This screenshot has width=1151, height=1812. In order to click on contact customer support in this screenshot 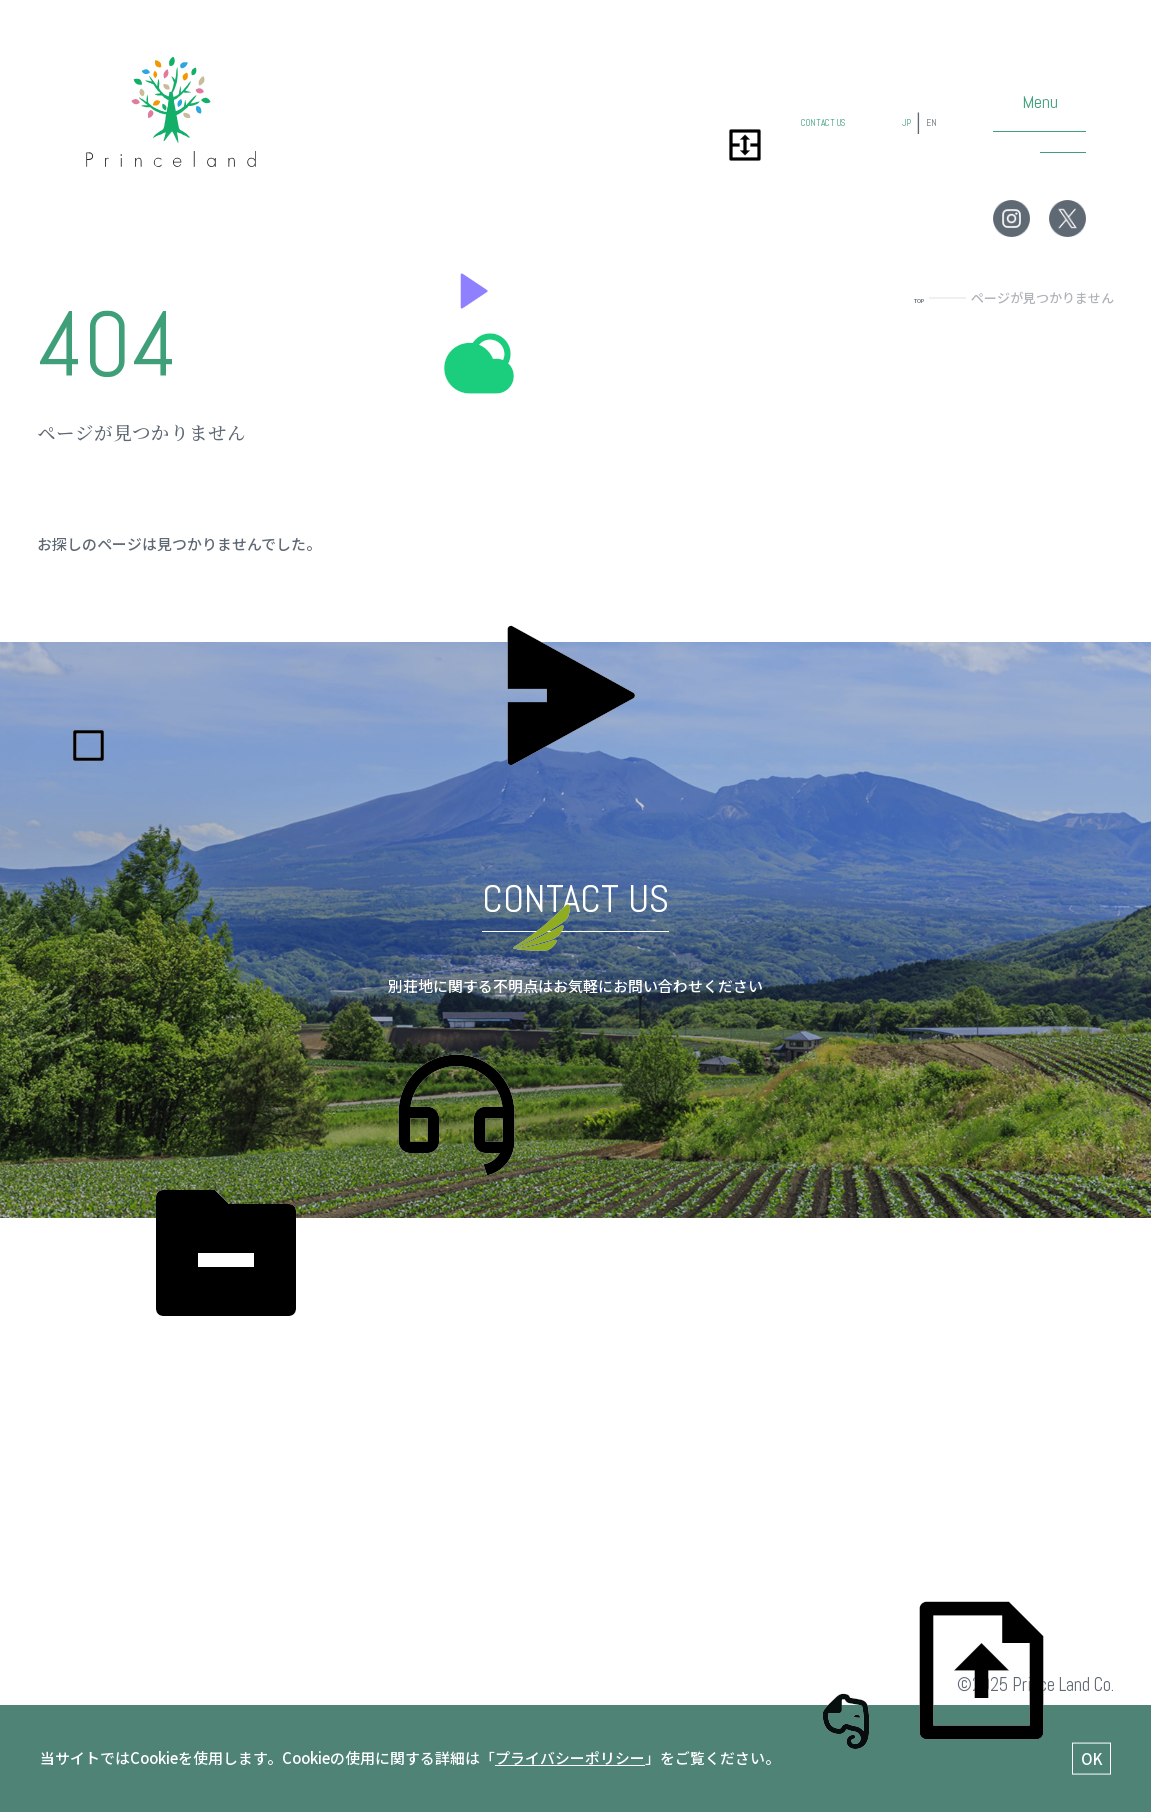, I will do `click(456, 1112)`.